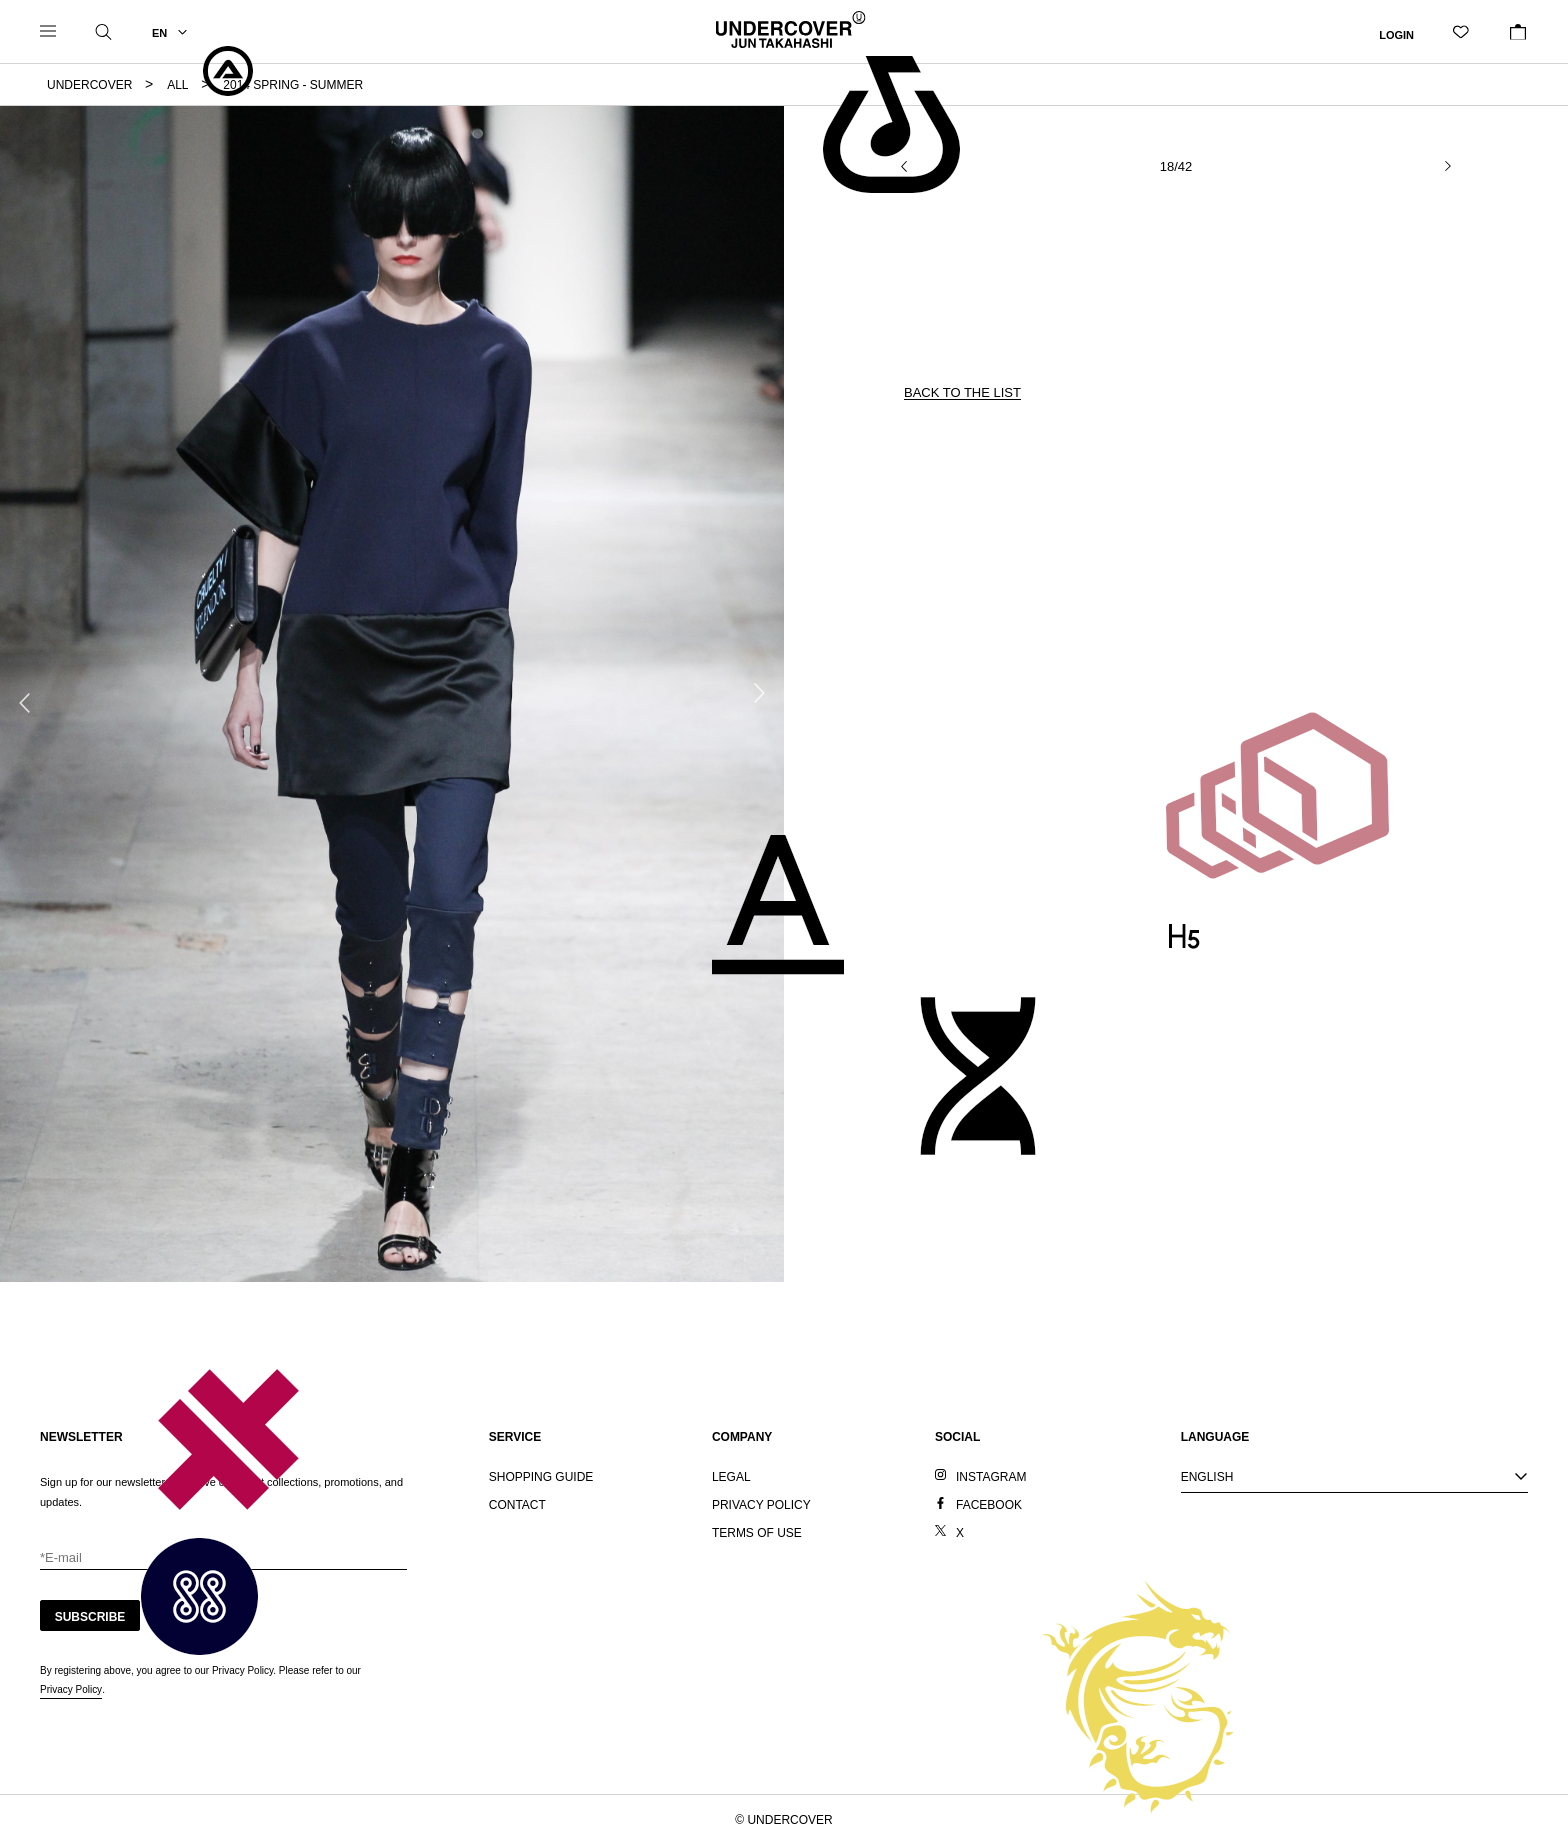  Describe the element at coordinates (228, 1439) in the screenshot. I see `capacitor framework logo` at that location.